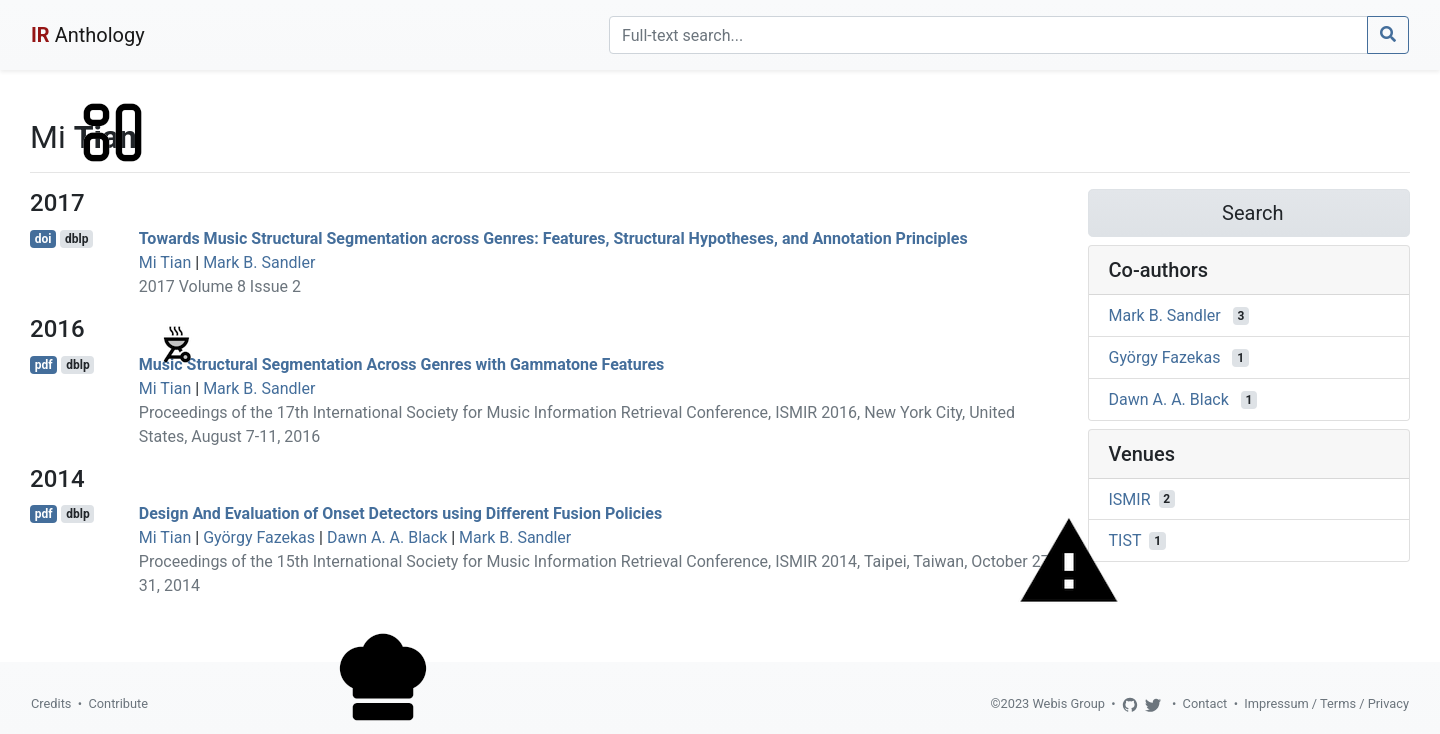 This screenshot has width=1440, height=734. I want to click on browse recipes or cooking content, so click(383, 677).